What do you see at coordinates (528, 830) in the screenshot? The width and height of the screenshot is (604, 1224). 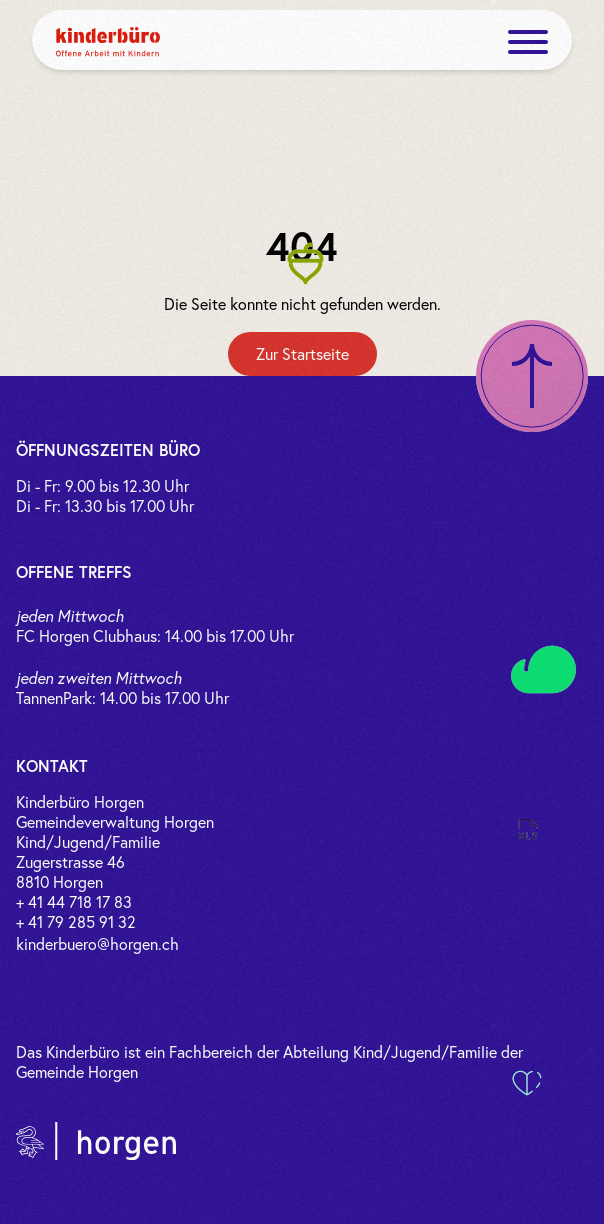 I see `open or view an excel spreadsheet file` at bounding box center [528, 830].